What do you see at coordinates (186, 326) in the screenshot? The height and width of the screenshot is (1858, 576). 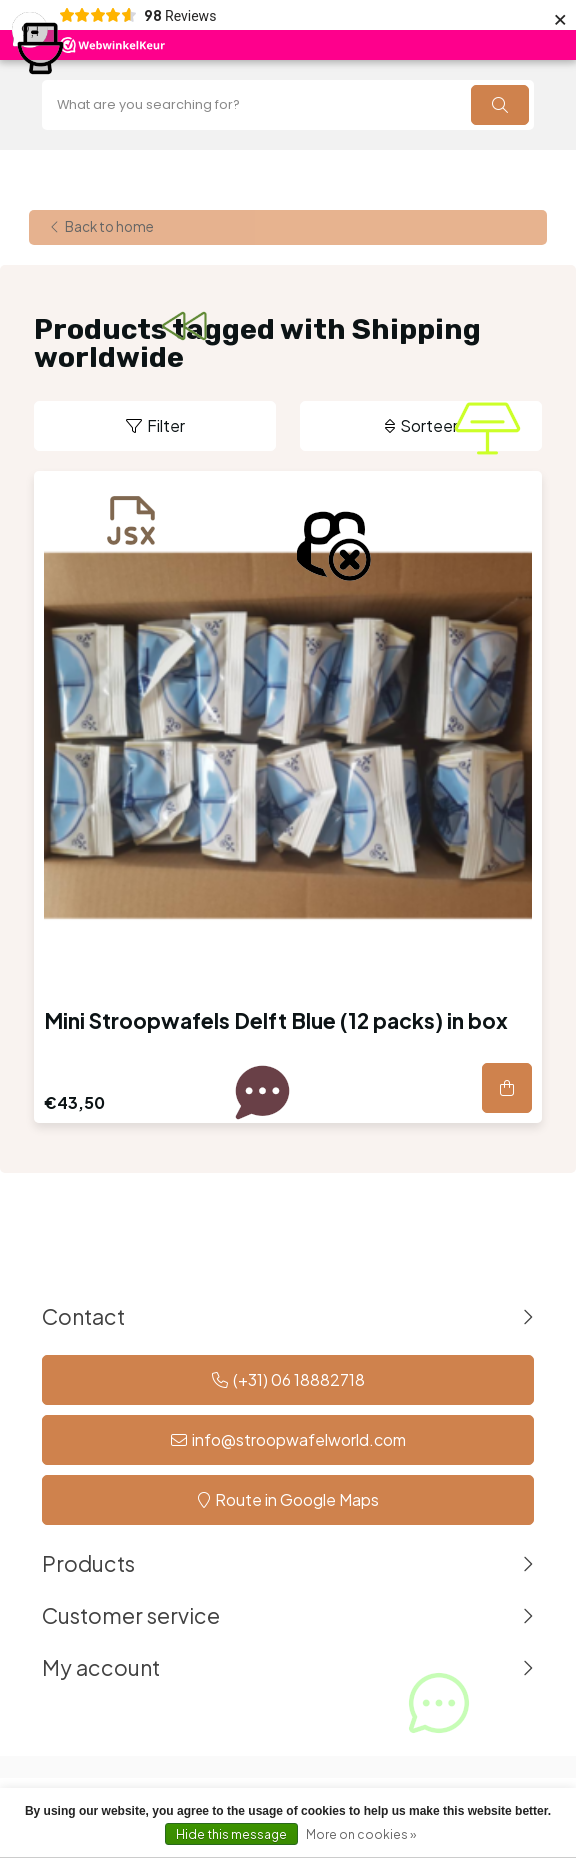 I see `rewind or skip backward in media playback` at bounding box center [186, 326].